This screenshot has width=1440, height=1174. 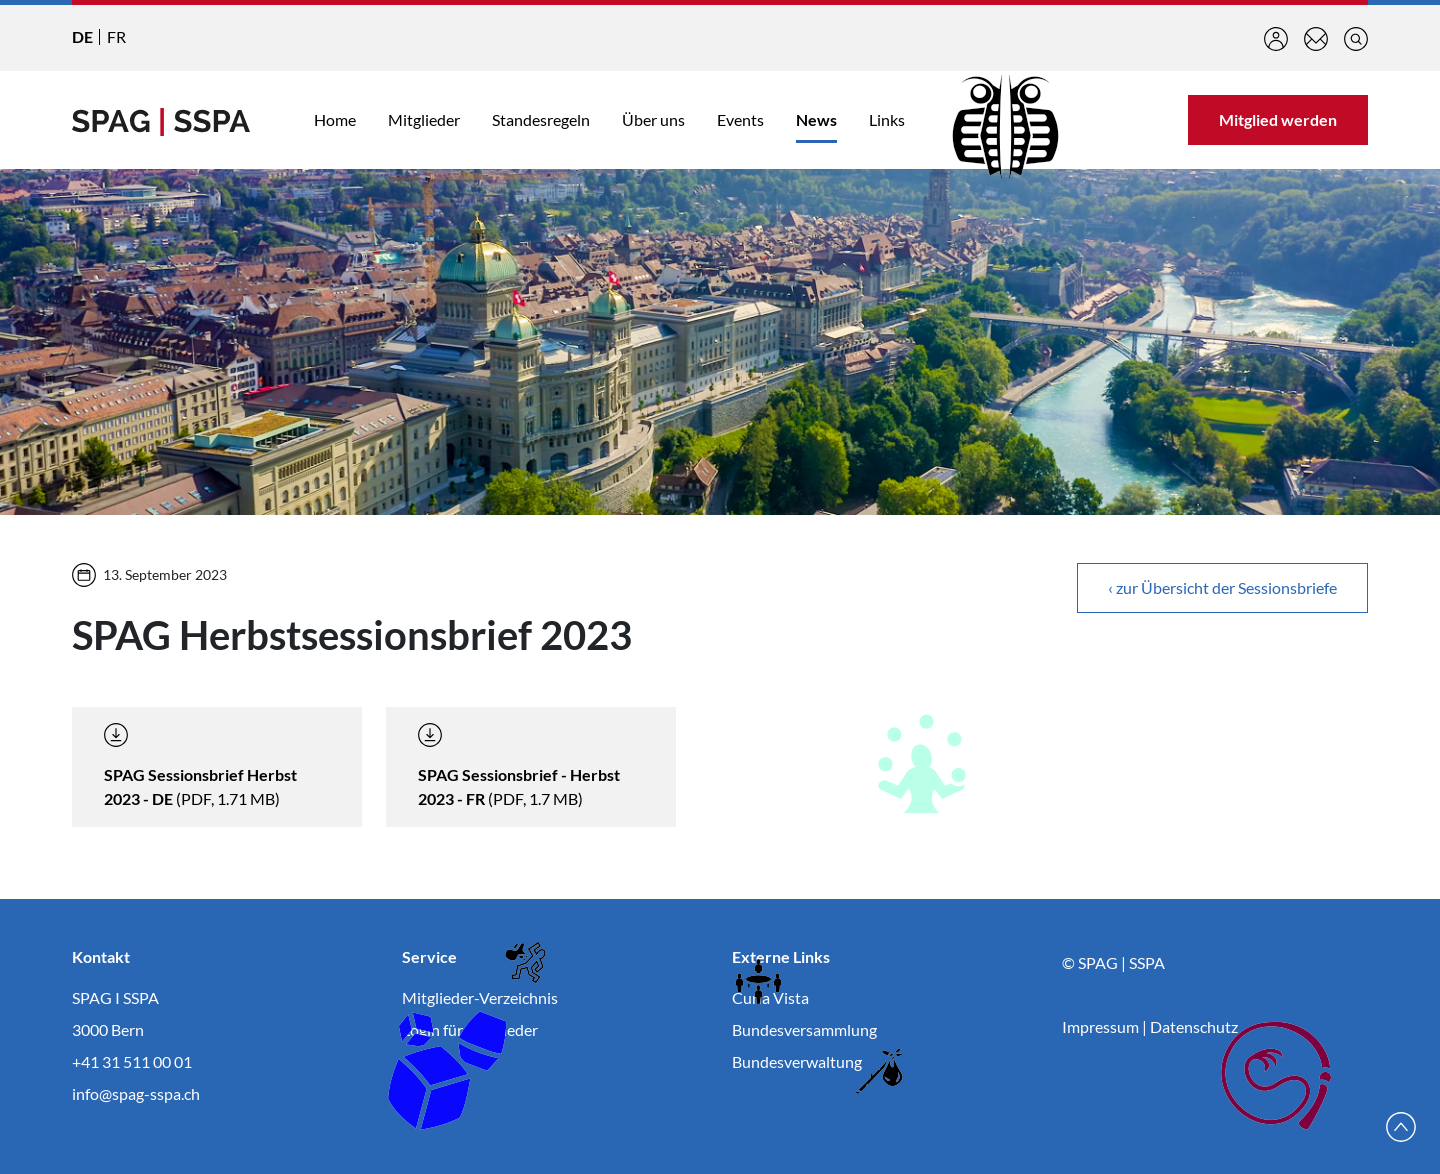 I want to click on travel or journey-related game feature, so click(x=878, y=1070).